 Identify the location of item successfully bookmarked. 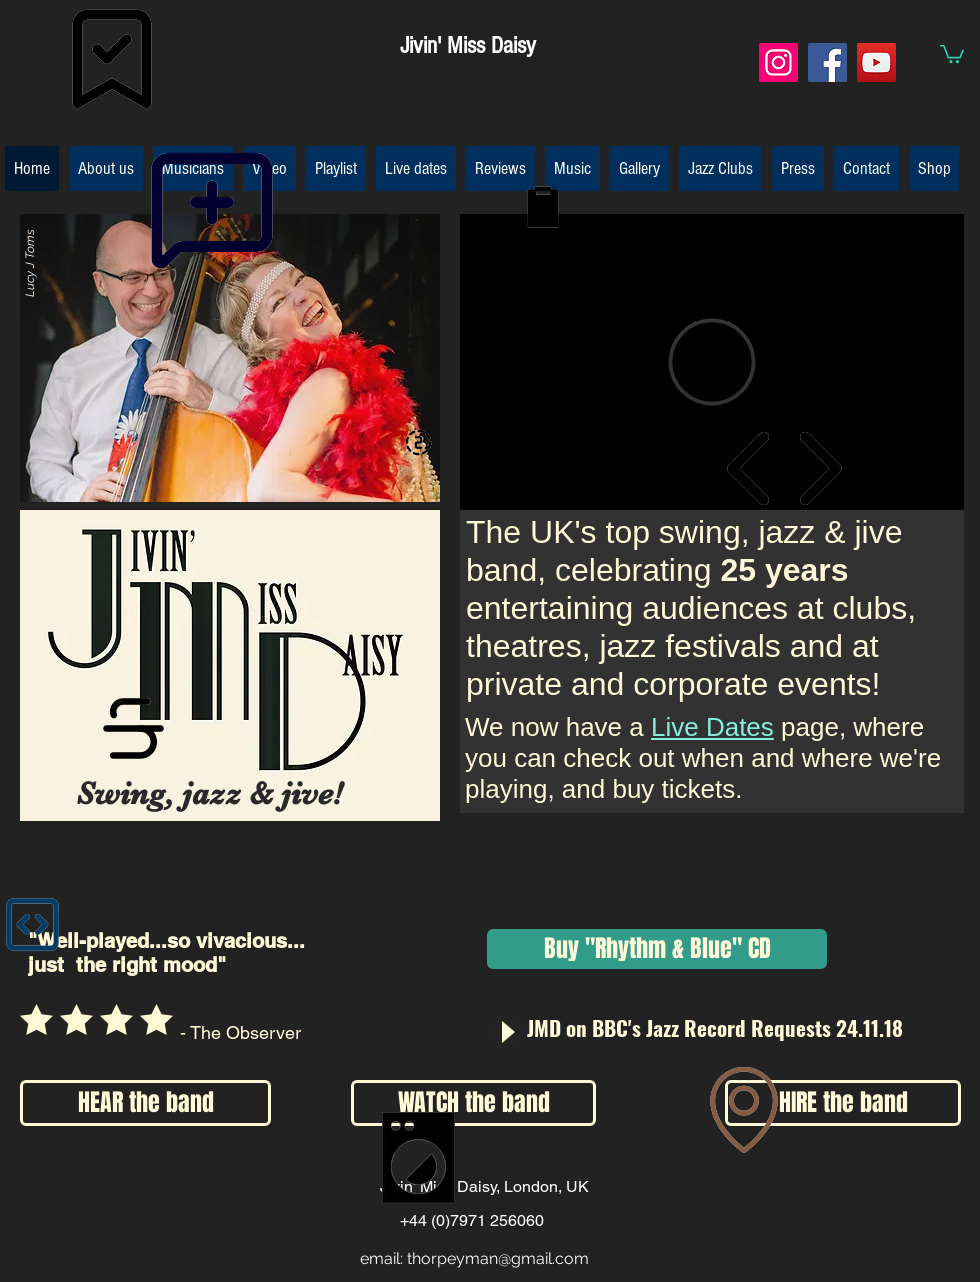
(112, 59).